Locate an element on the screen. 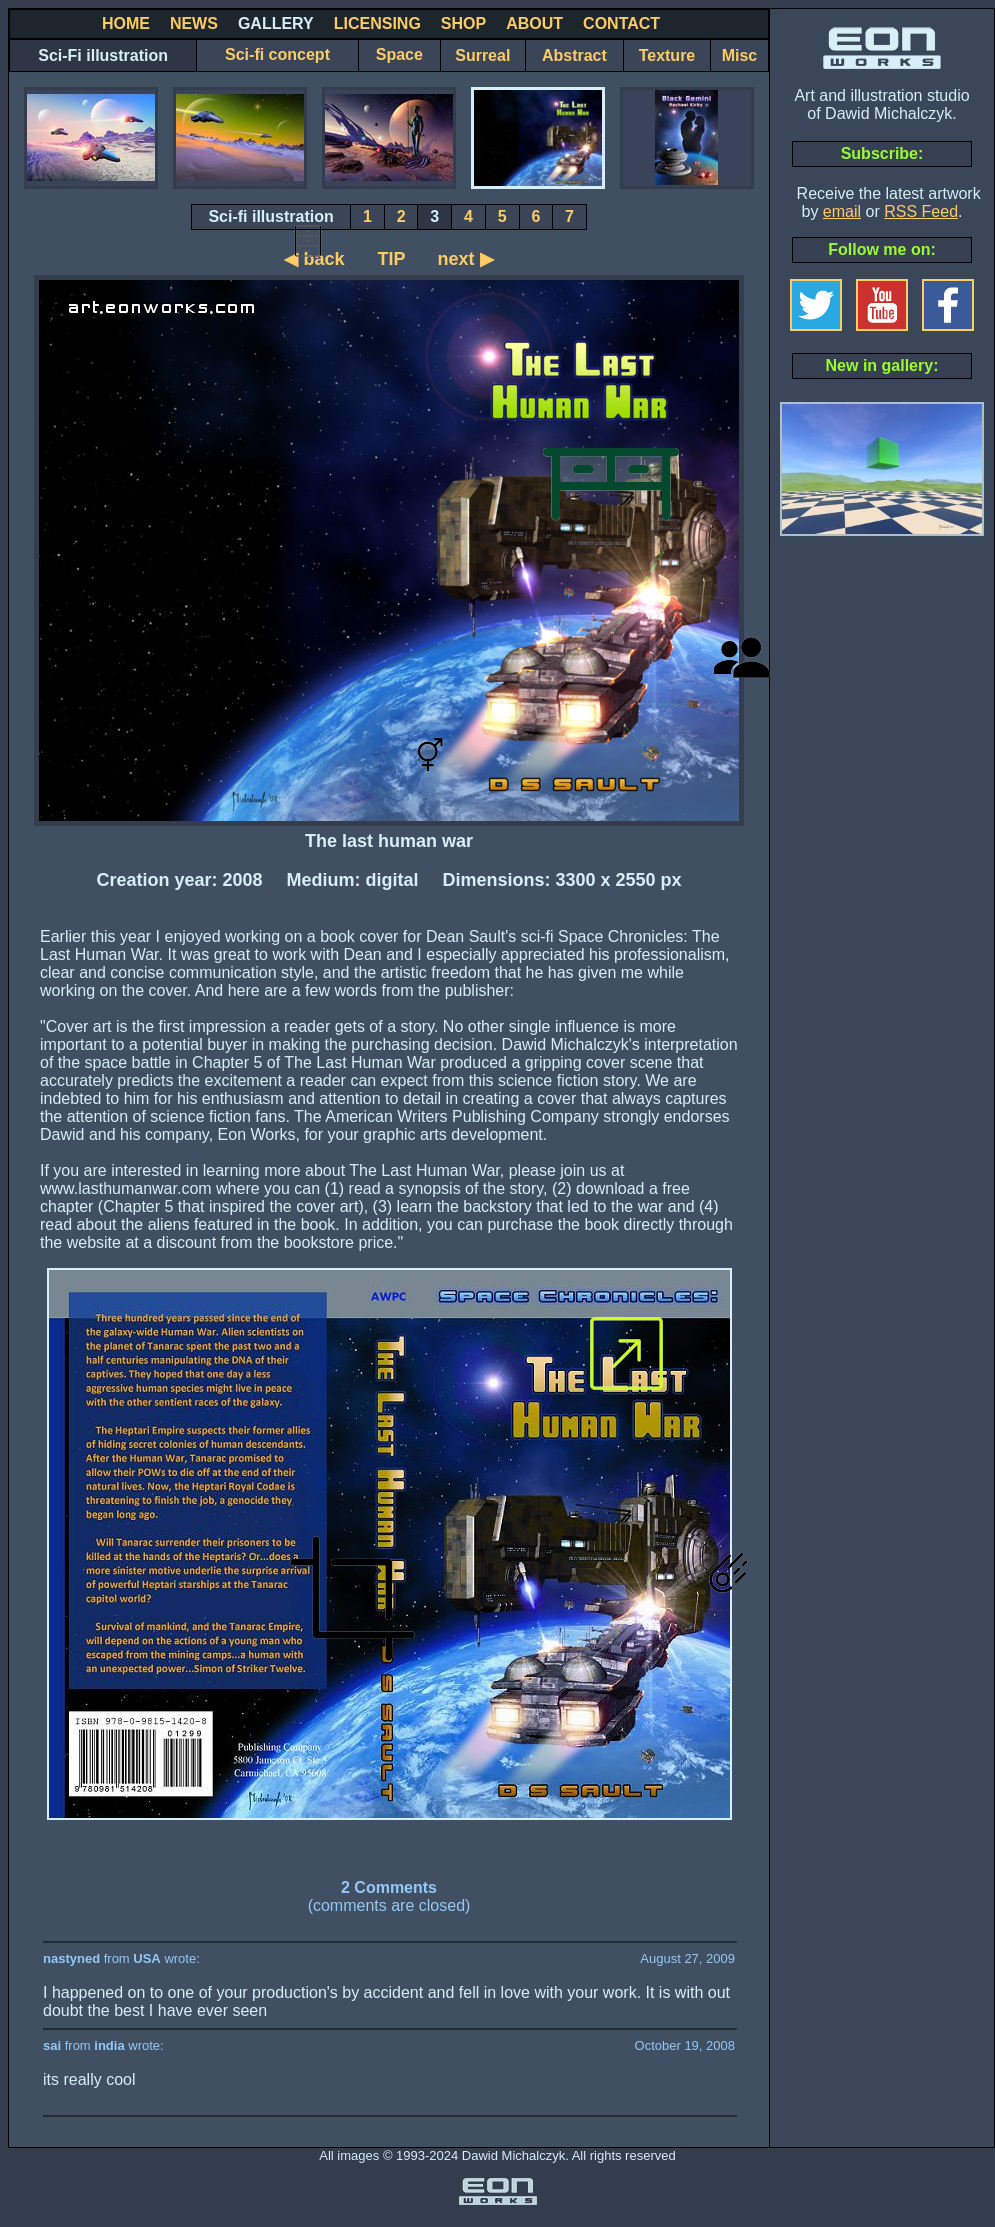  open link in new window is located at coordinates (626, 1353).